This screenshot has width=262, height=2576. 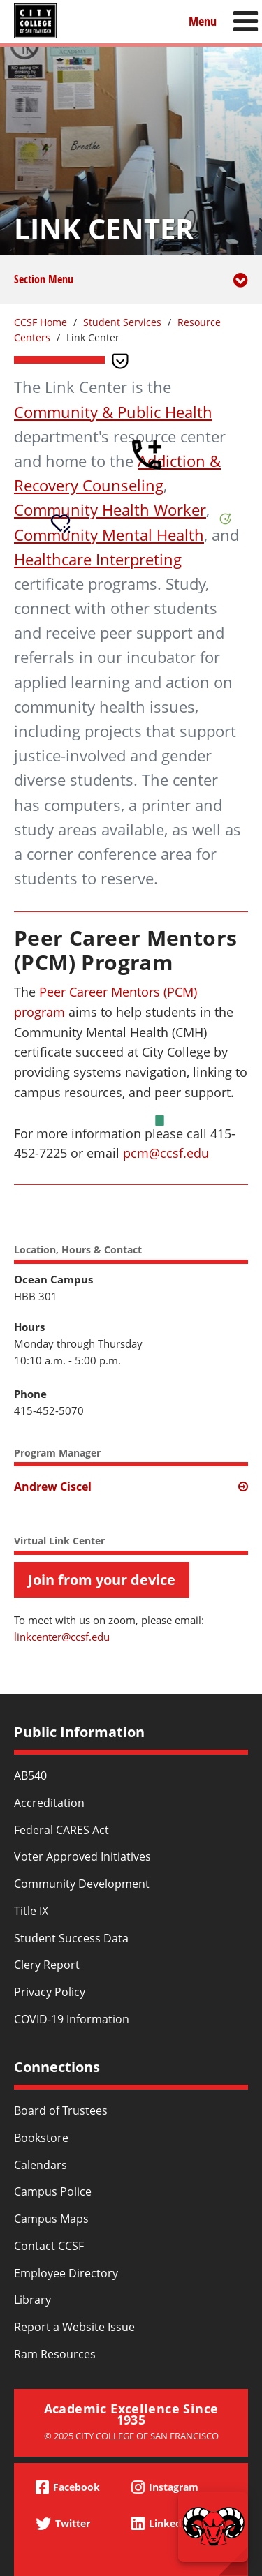 I want to click on add a new contact to your phone, so click(x=147, y=455).